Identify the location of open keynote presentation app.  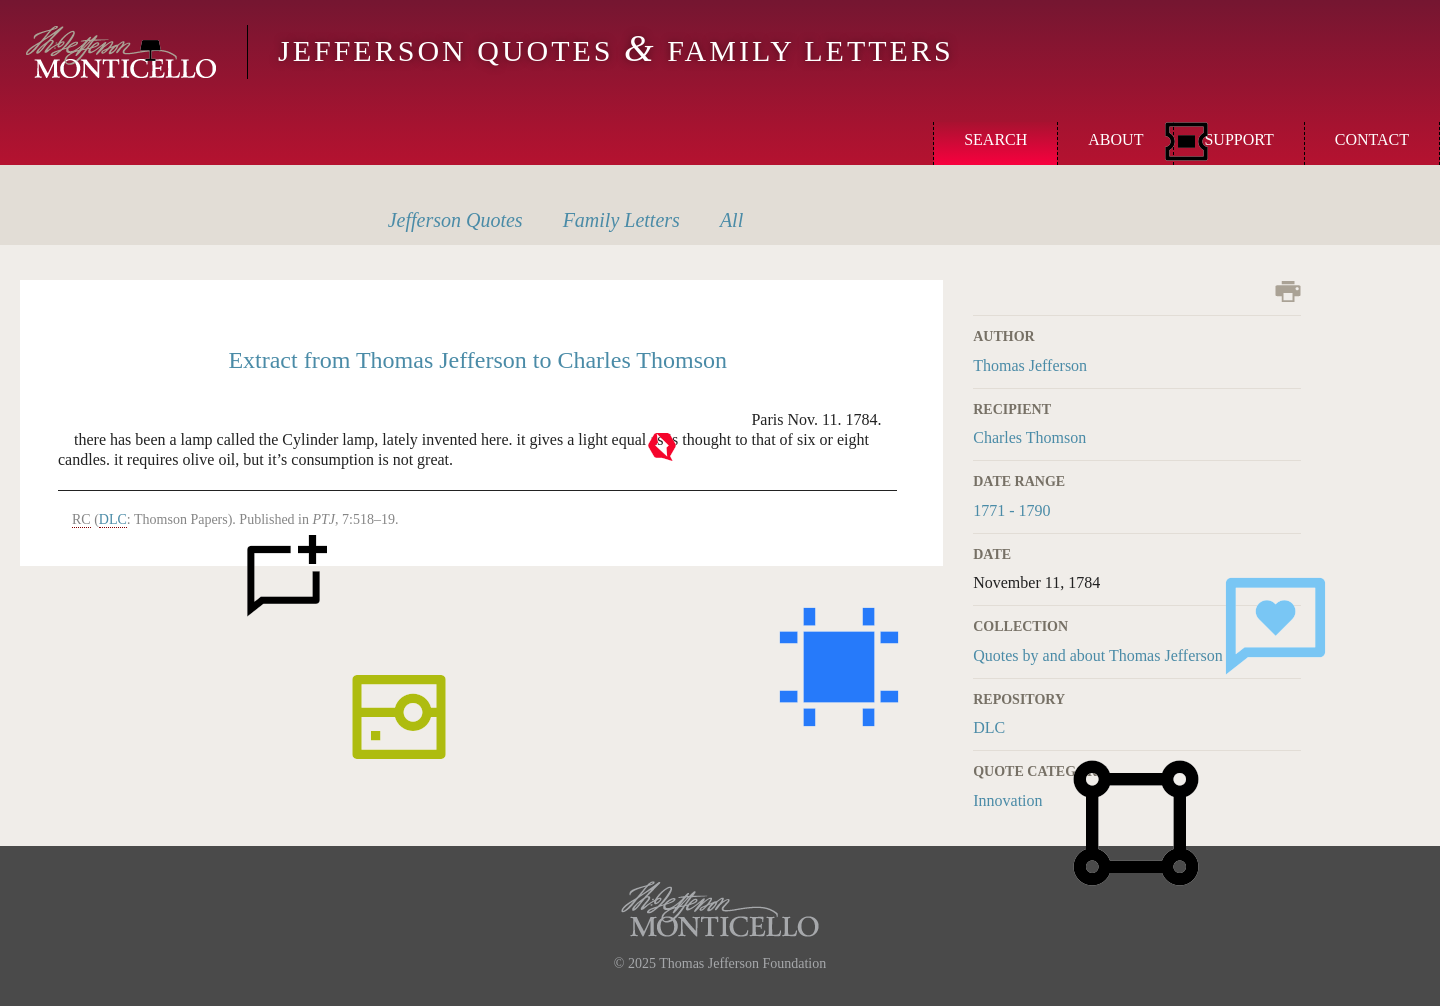
(150, 50).